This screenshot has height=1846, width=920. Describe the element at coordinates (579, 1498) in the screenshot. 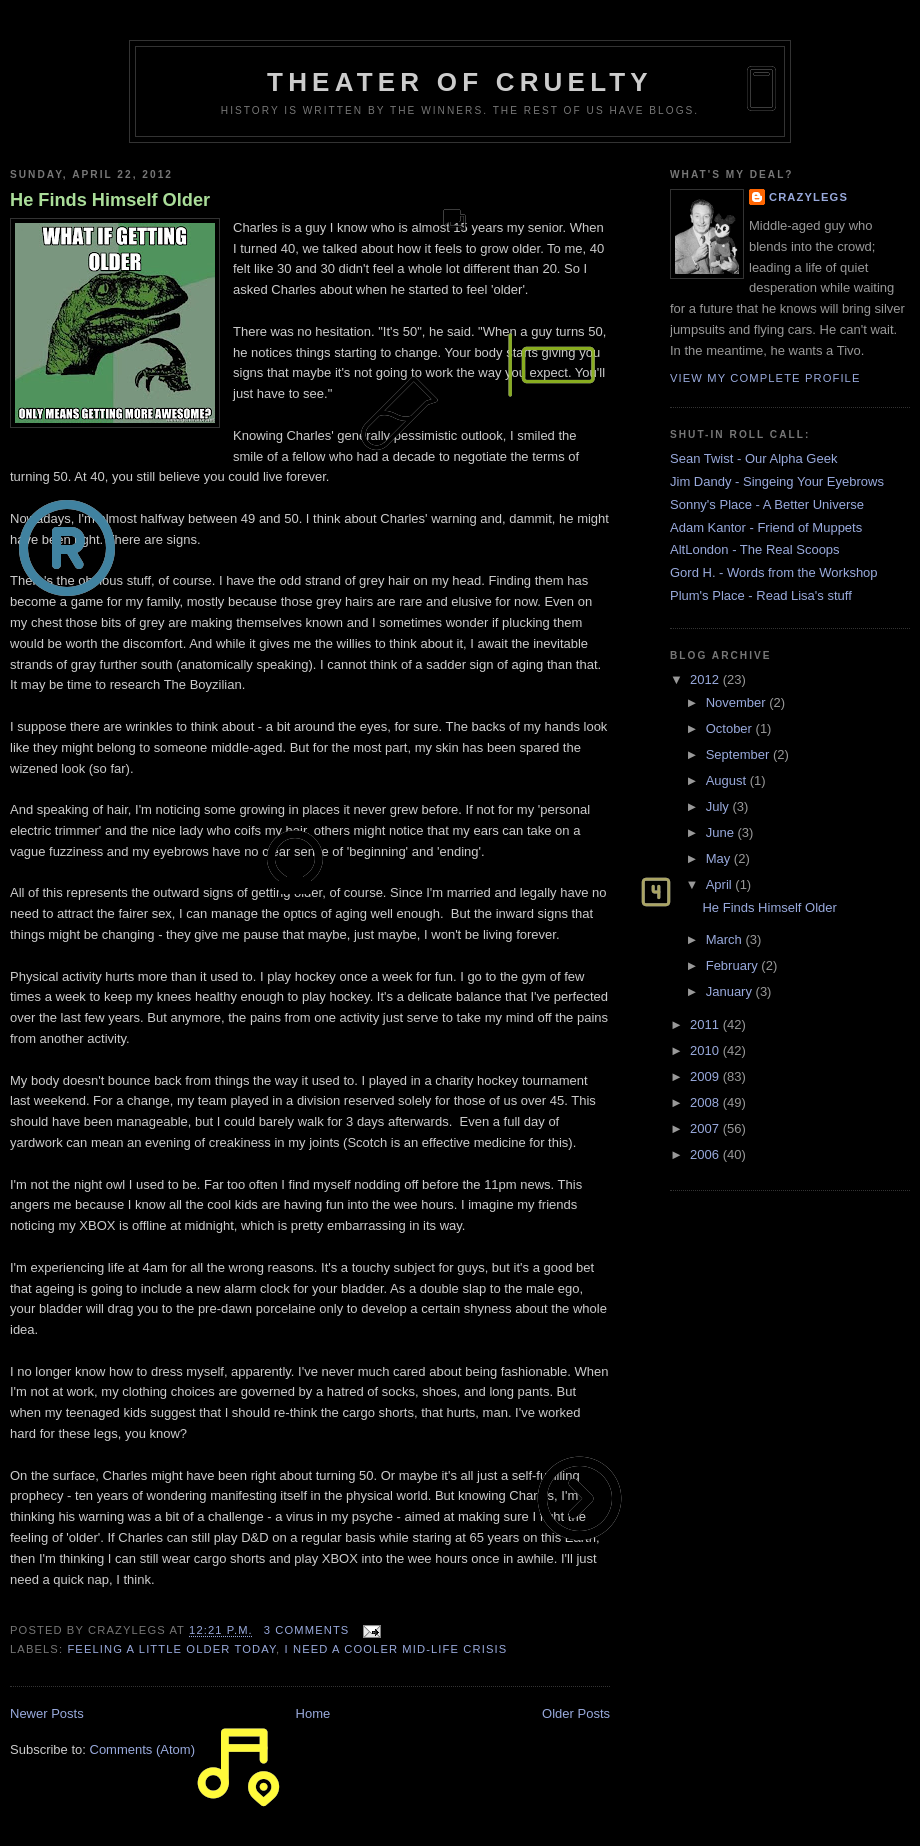

I see `go to next item or step` at that location.